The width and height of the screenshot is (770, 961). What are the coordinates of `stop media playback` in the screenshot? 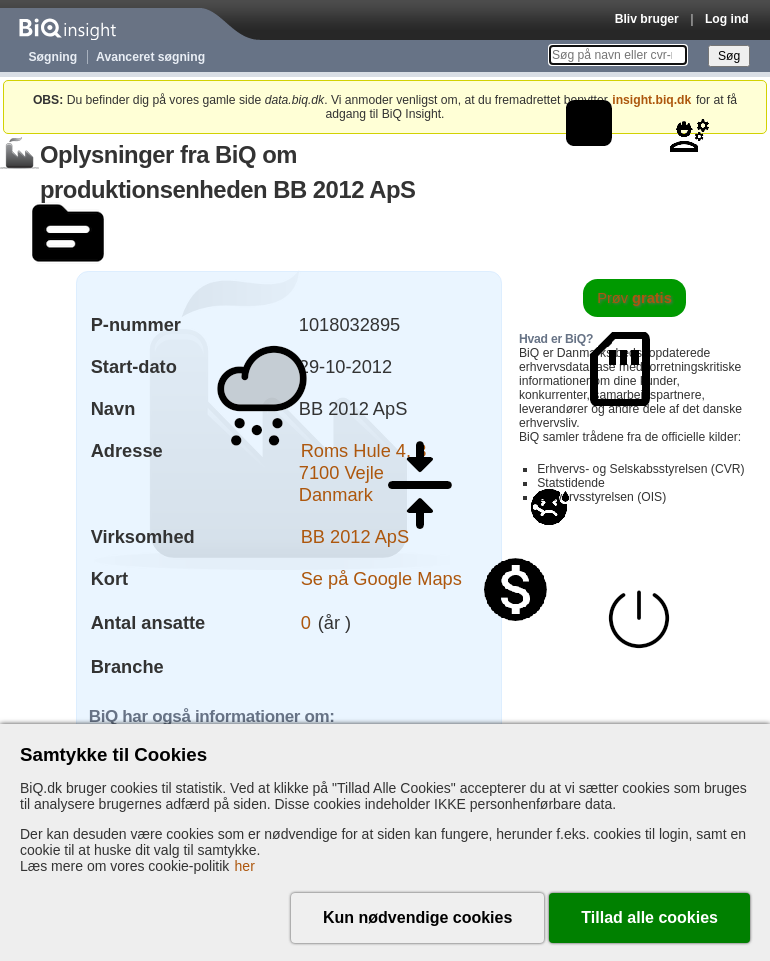 It's located at (589, 123).